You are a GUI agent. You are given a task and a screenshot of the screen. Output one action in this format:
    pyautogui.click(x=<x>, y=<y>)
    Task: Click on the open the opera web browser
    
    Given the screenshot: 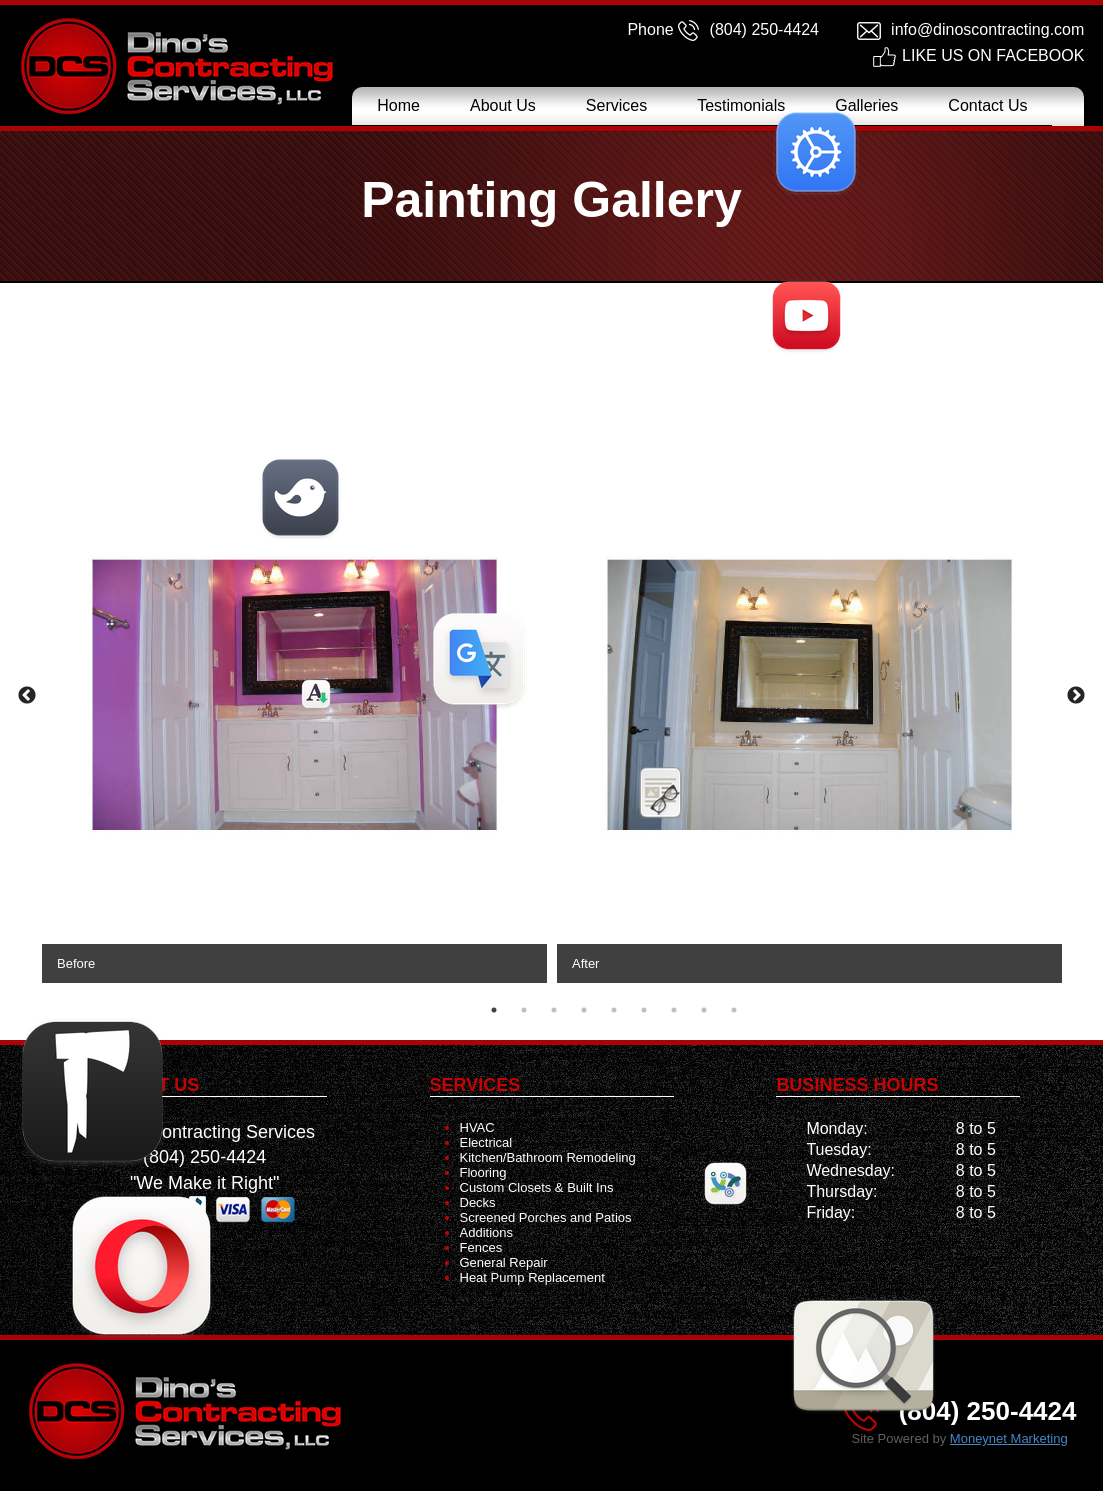 What is the action you would take?
    pyautogui.click(x=141, y=1265)
    